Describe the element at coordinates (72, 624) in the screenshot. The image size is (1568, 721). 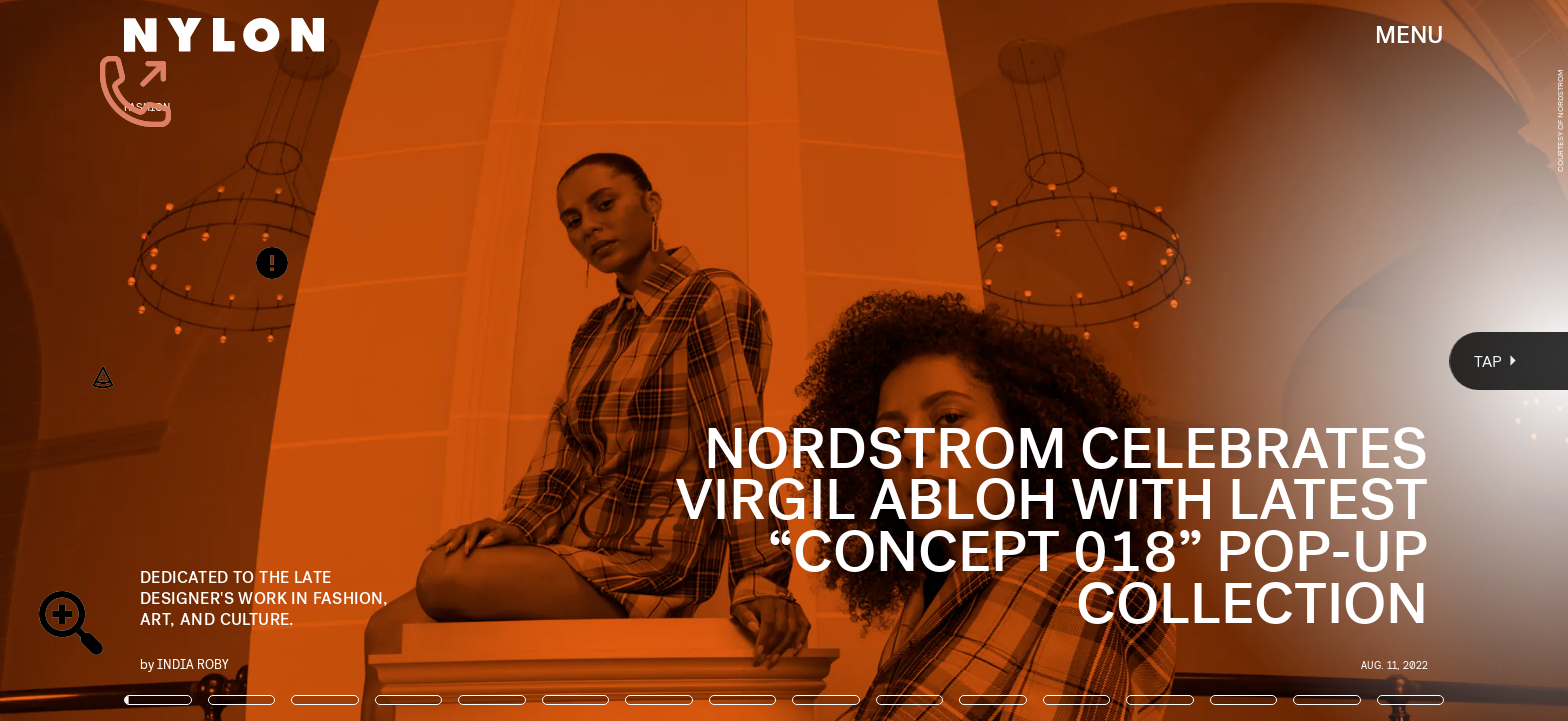
I see `zoom in on content` at that location.